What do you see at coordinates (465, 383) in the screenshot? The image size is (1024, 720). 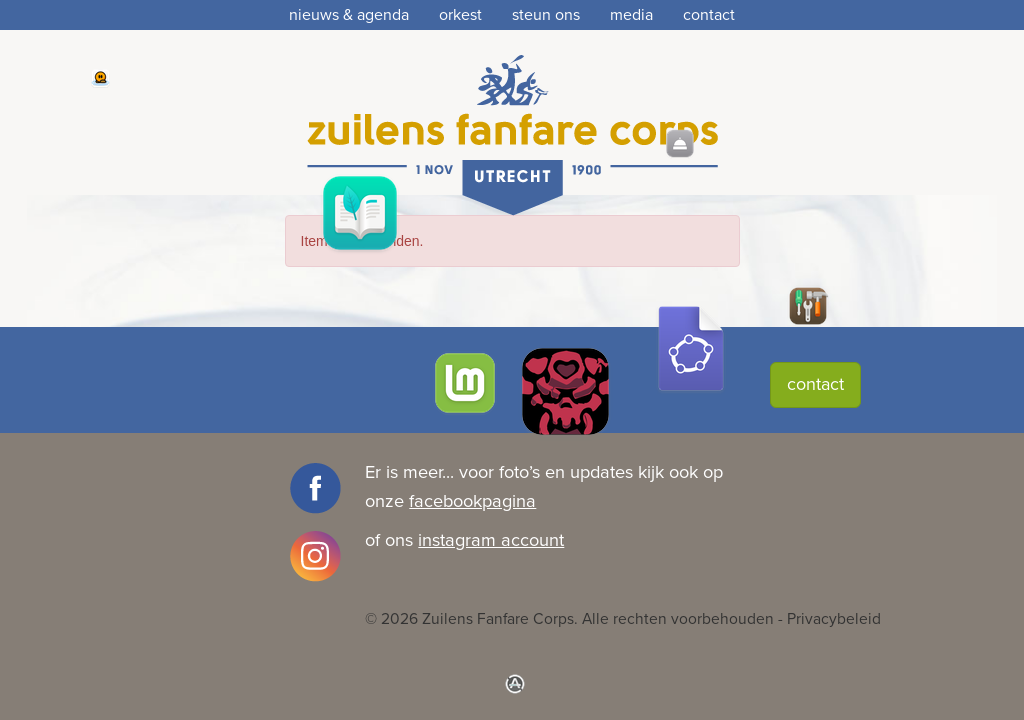 I see `open linux mint application` at bounding box center [465, 383].